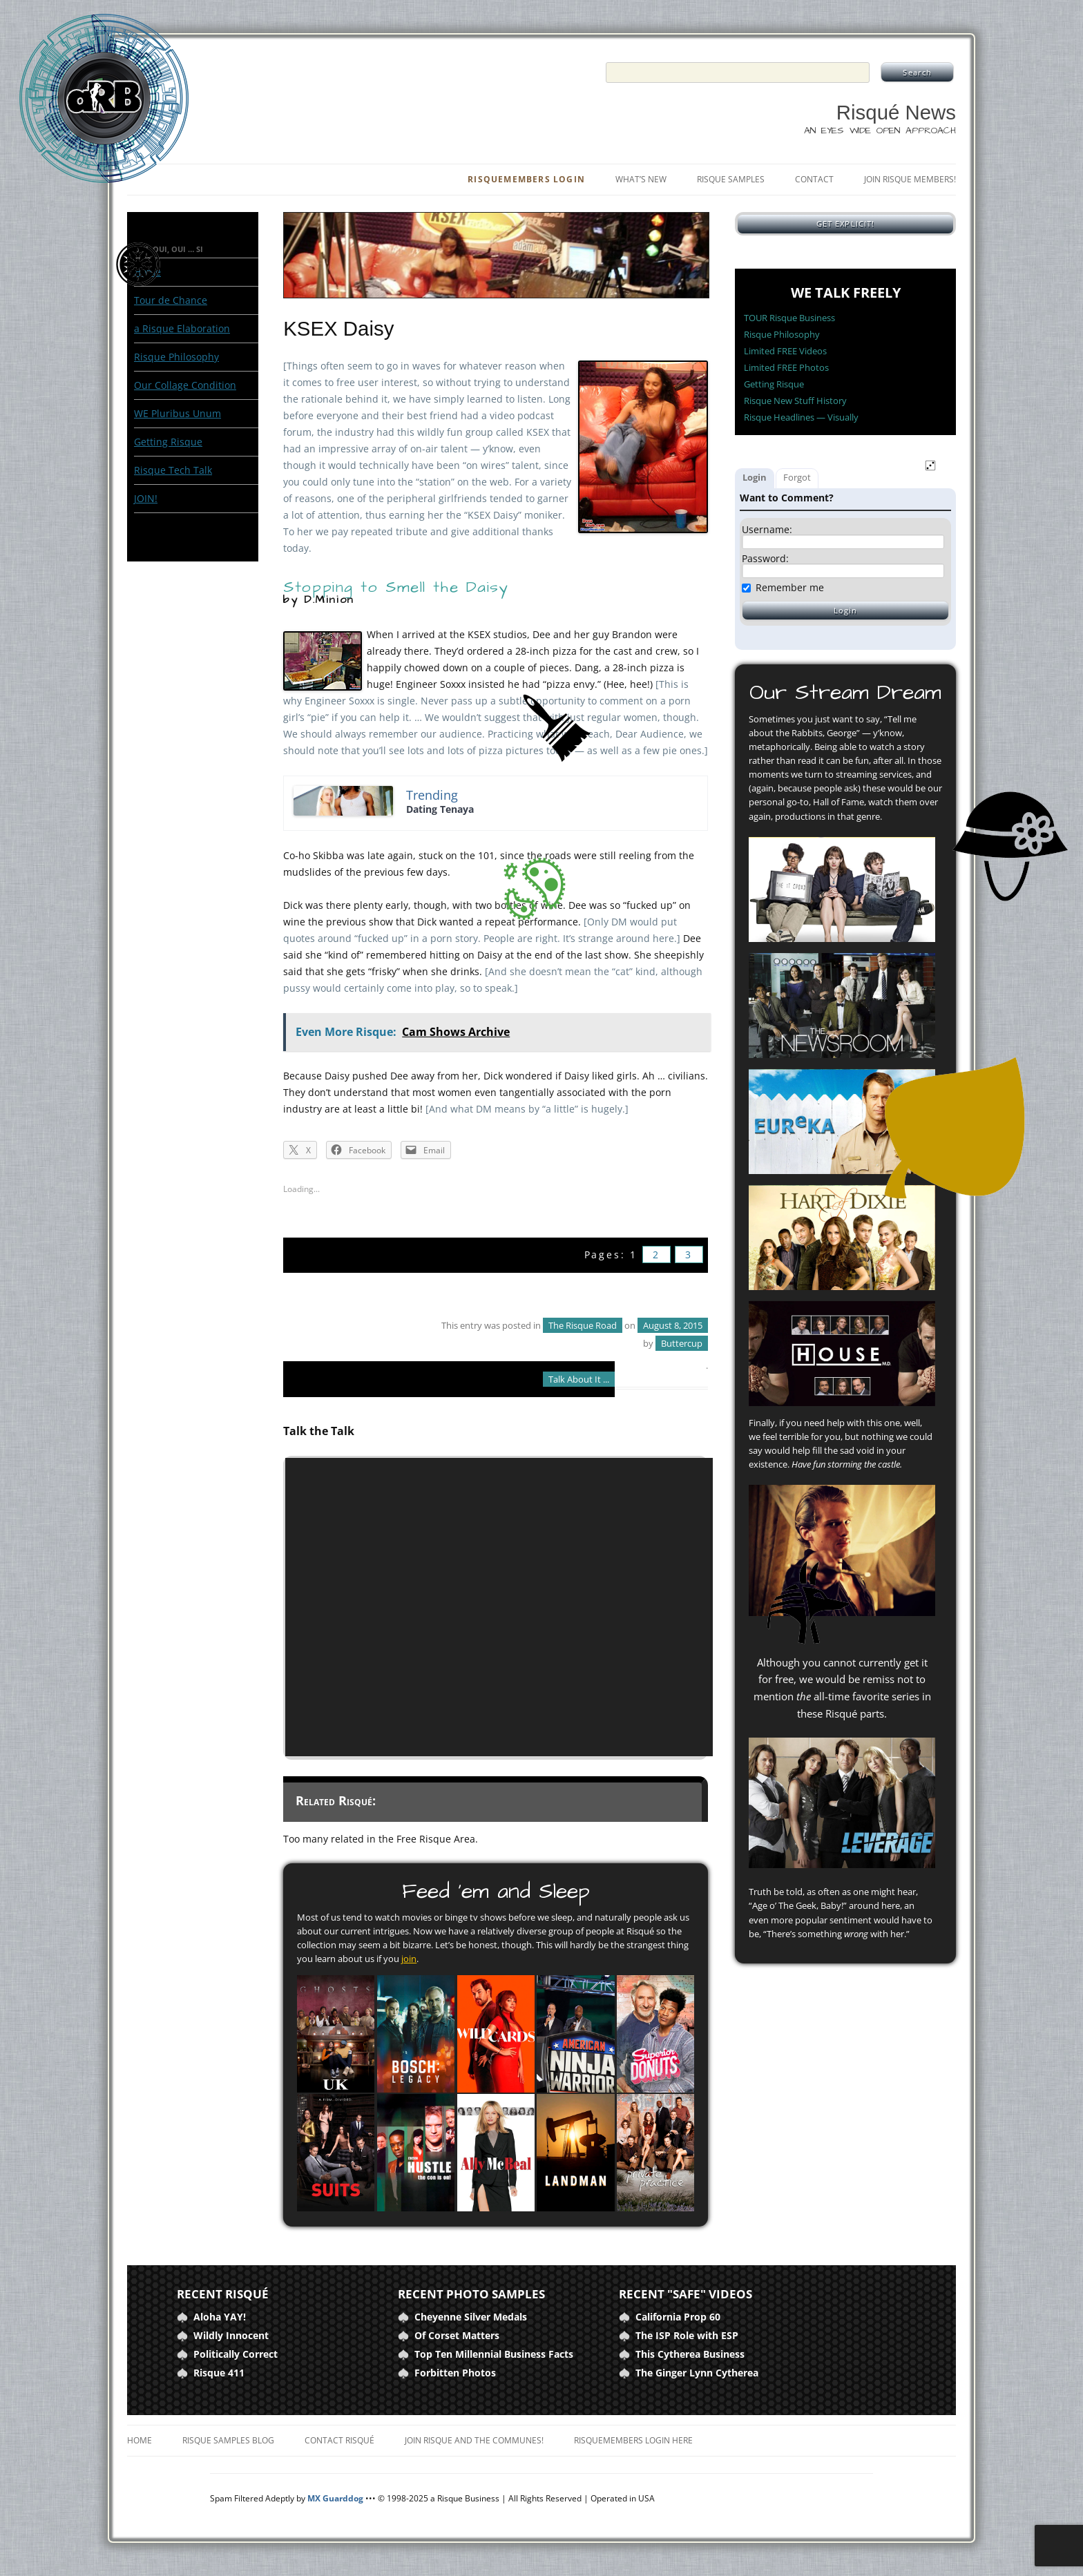 This screenshot has width=1083, height=2576. I want to click on indicates eco-friendly or sustainable option, so click(955, 1128).